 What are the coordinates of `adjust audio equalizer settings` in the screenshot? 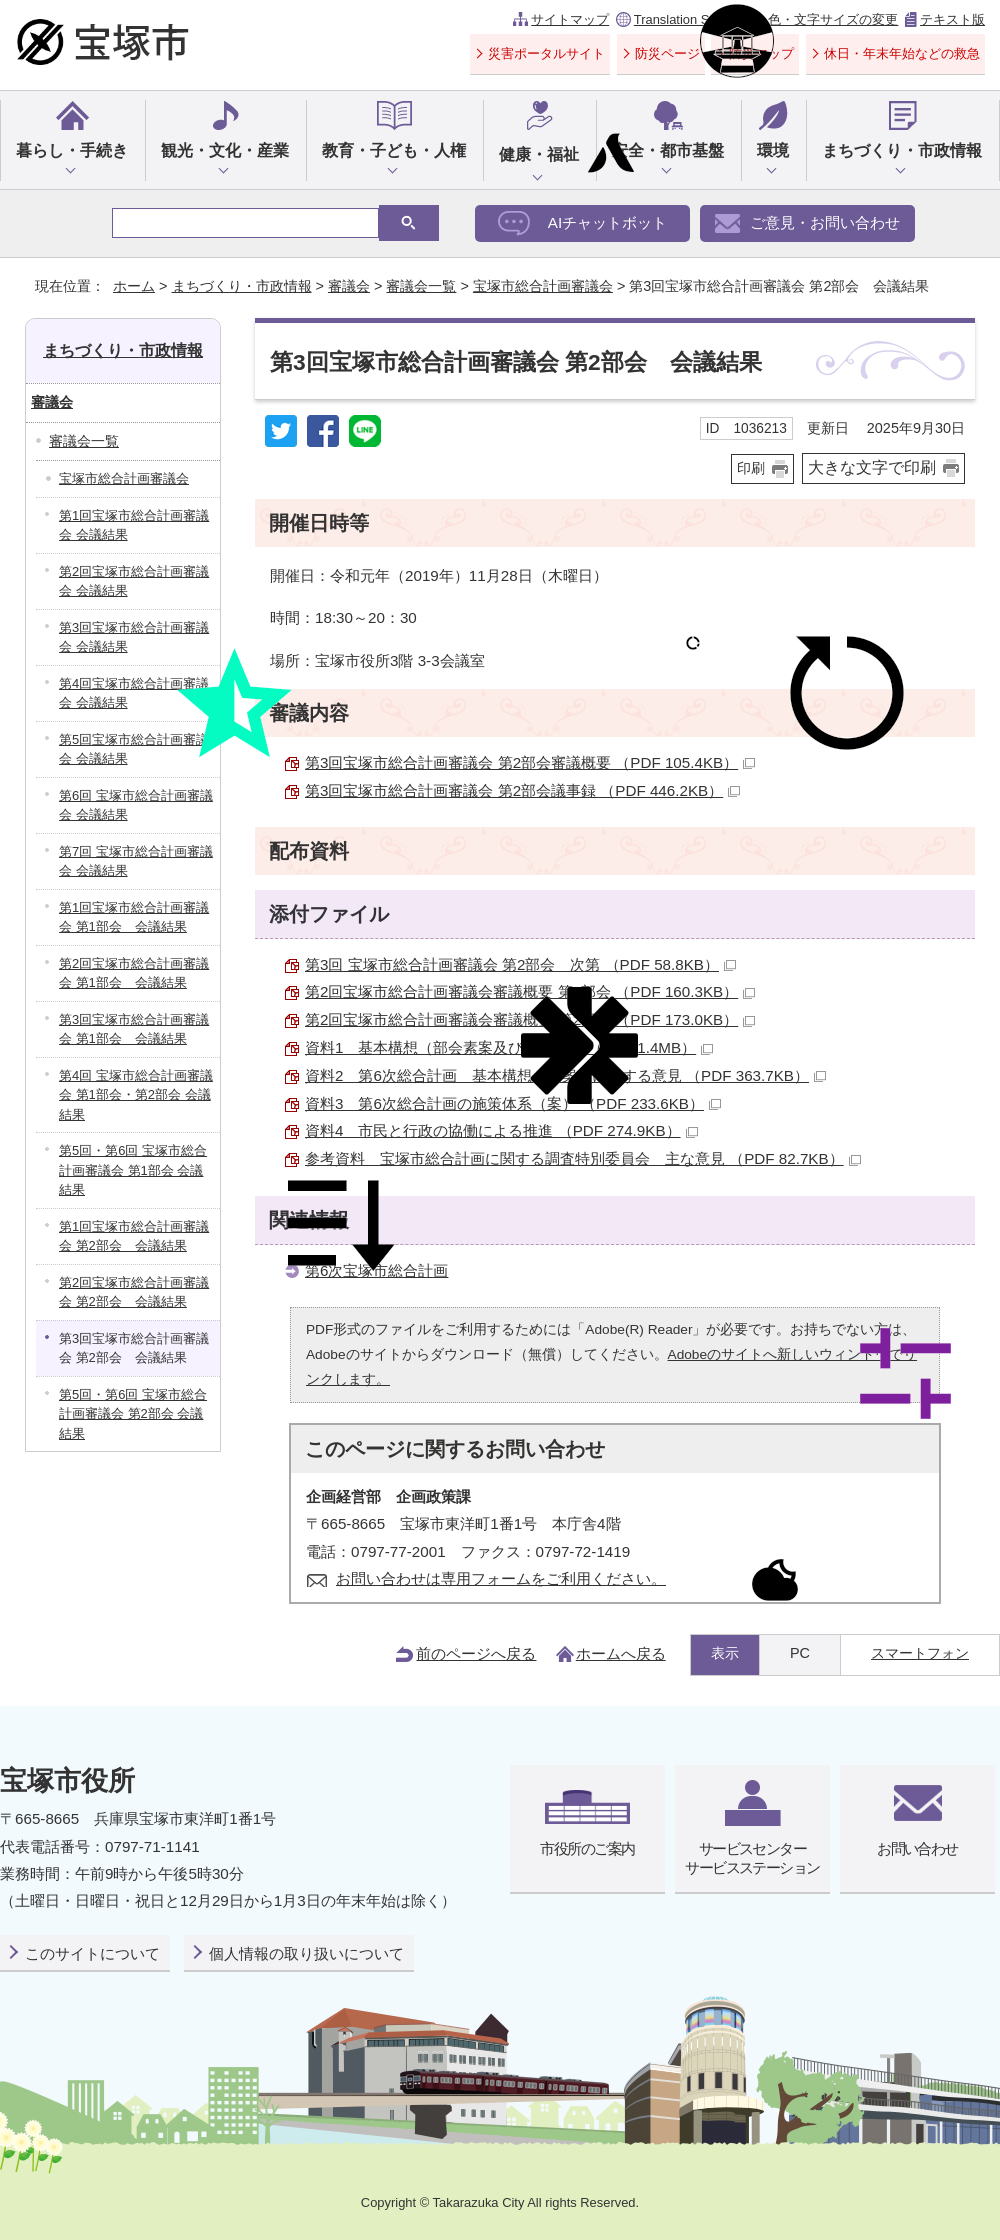 It's located at (905, 1373).